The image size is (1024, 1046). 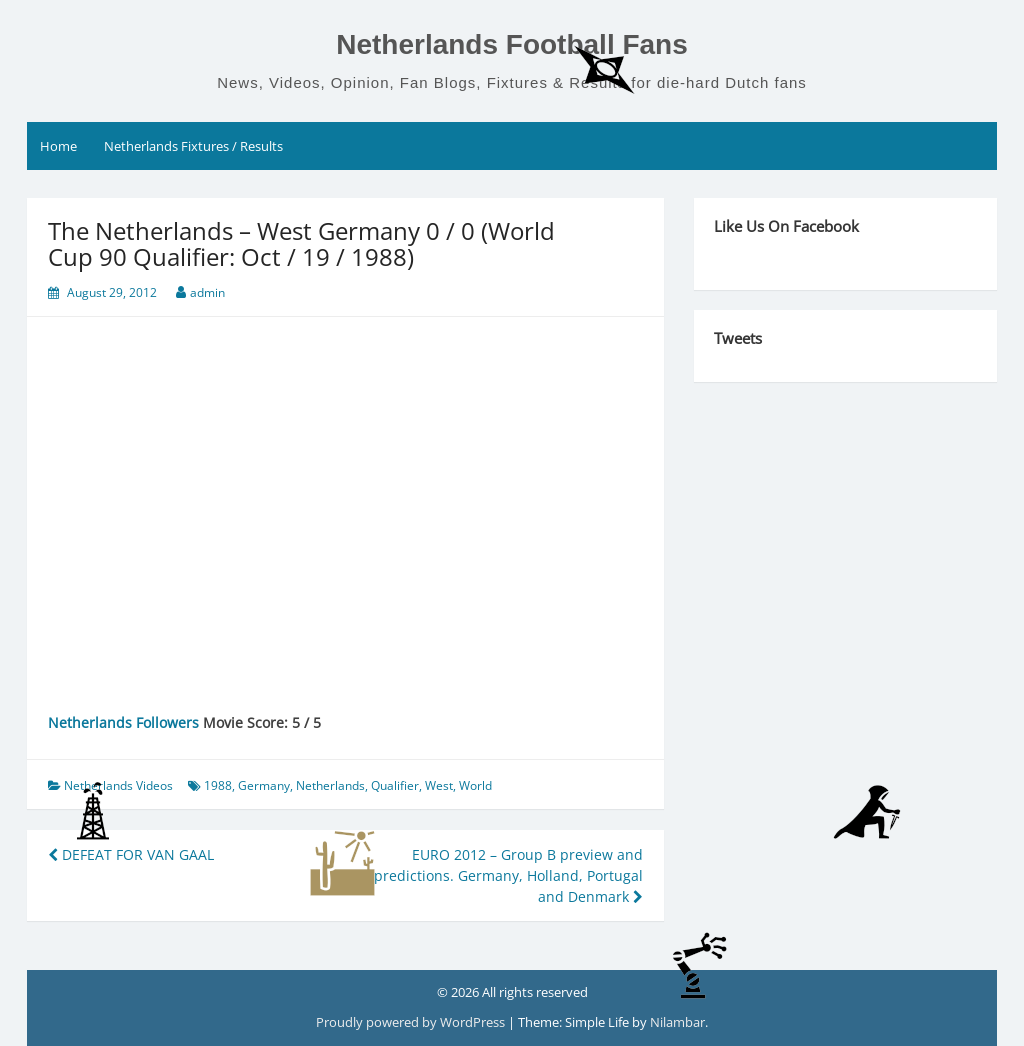 What do you see at coordinates (604, 69) in the screenshot?
I see `mark as favorite` at bounding box center [604, 69].